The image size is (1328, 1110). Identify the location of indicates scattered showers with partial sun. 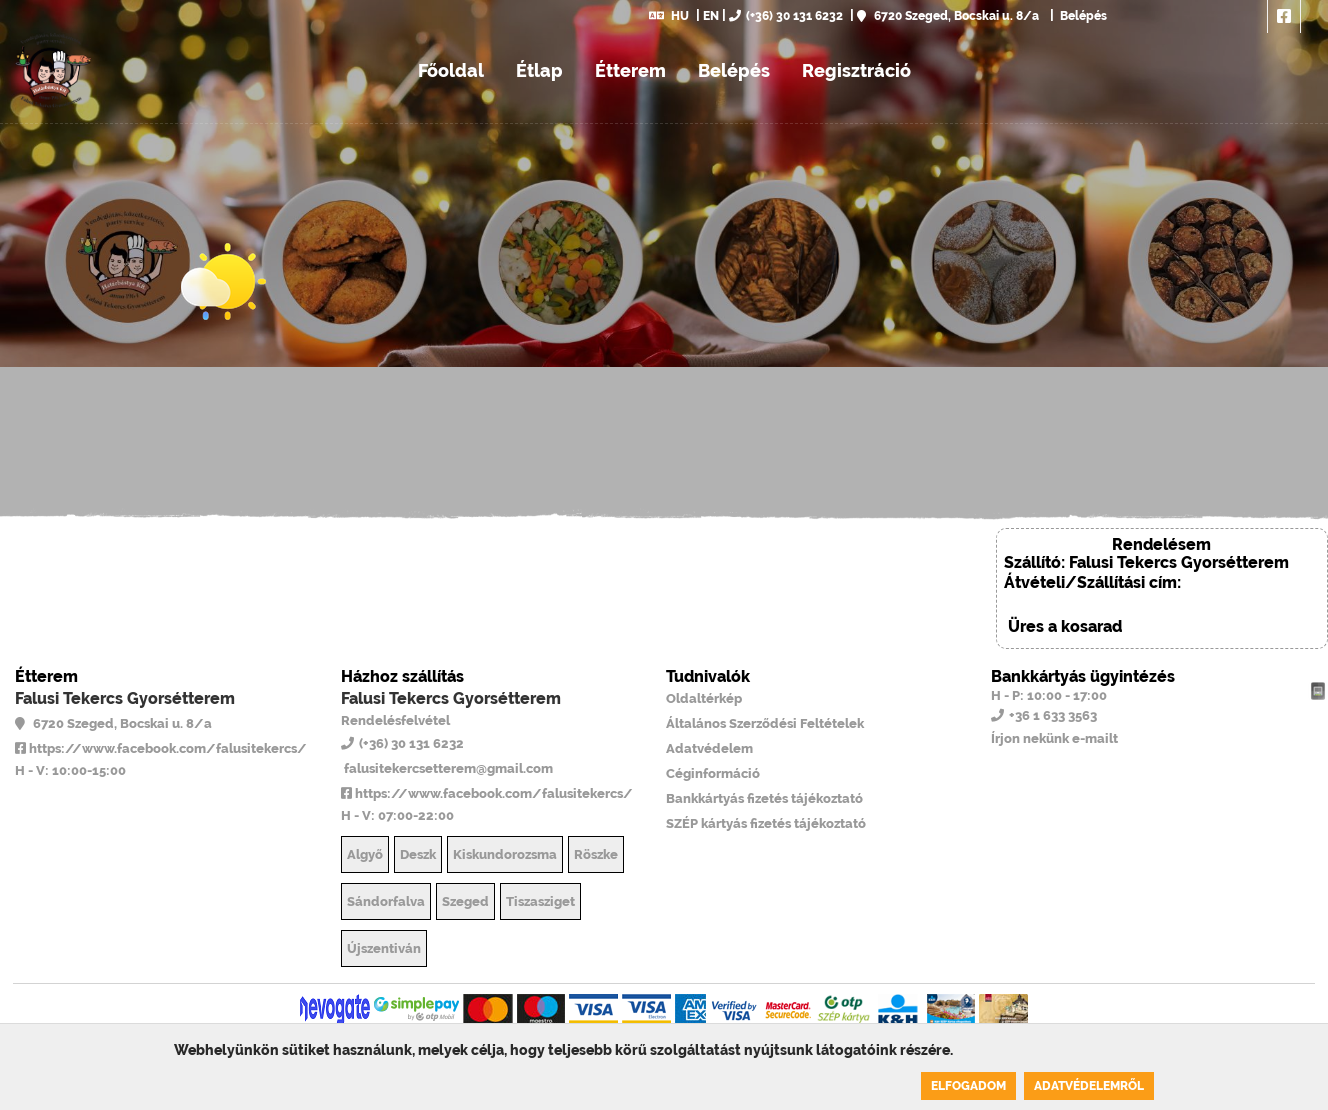
(223, 281).